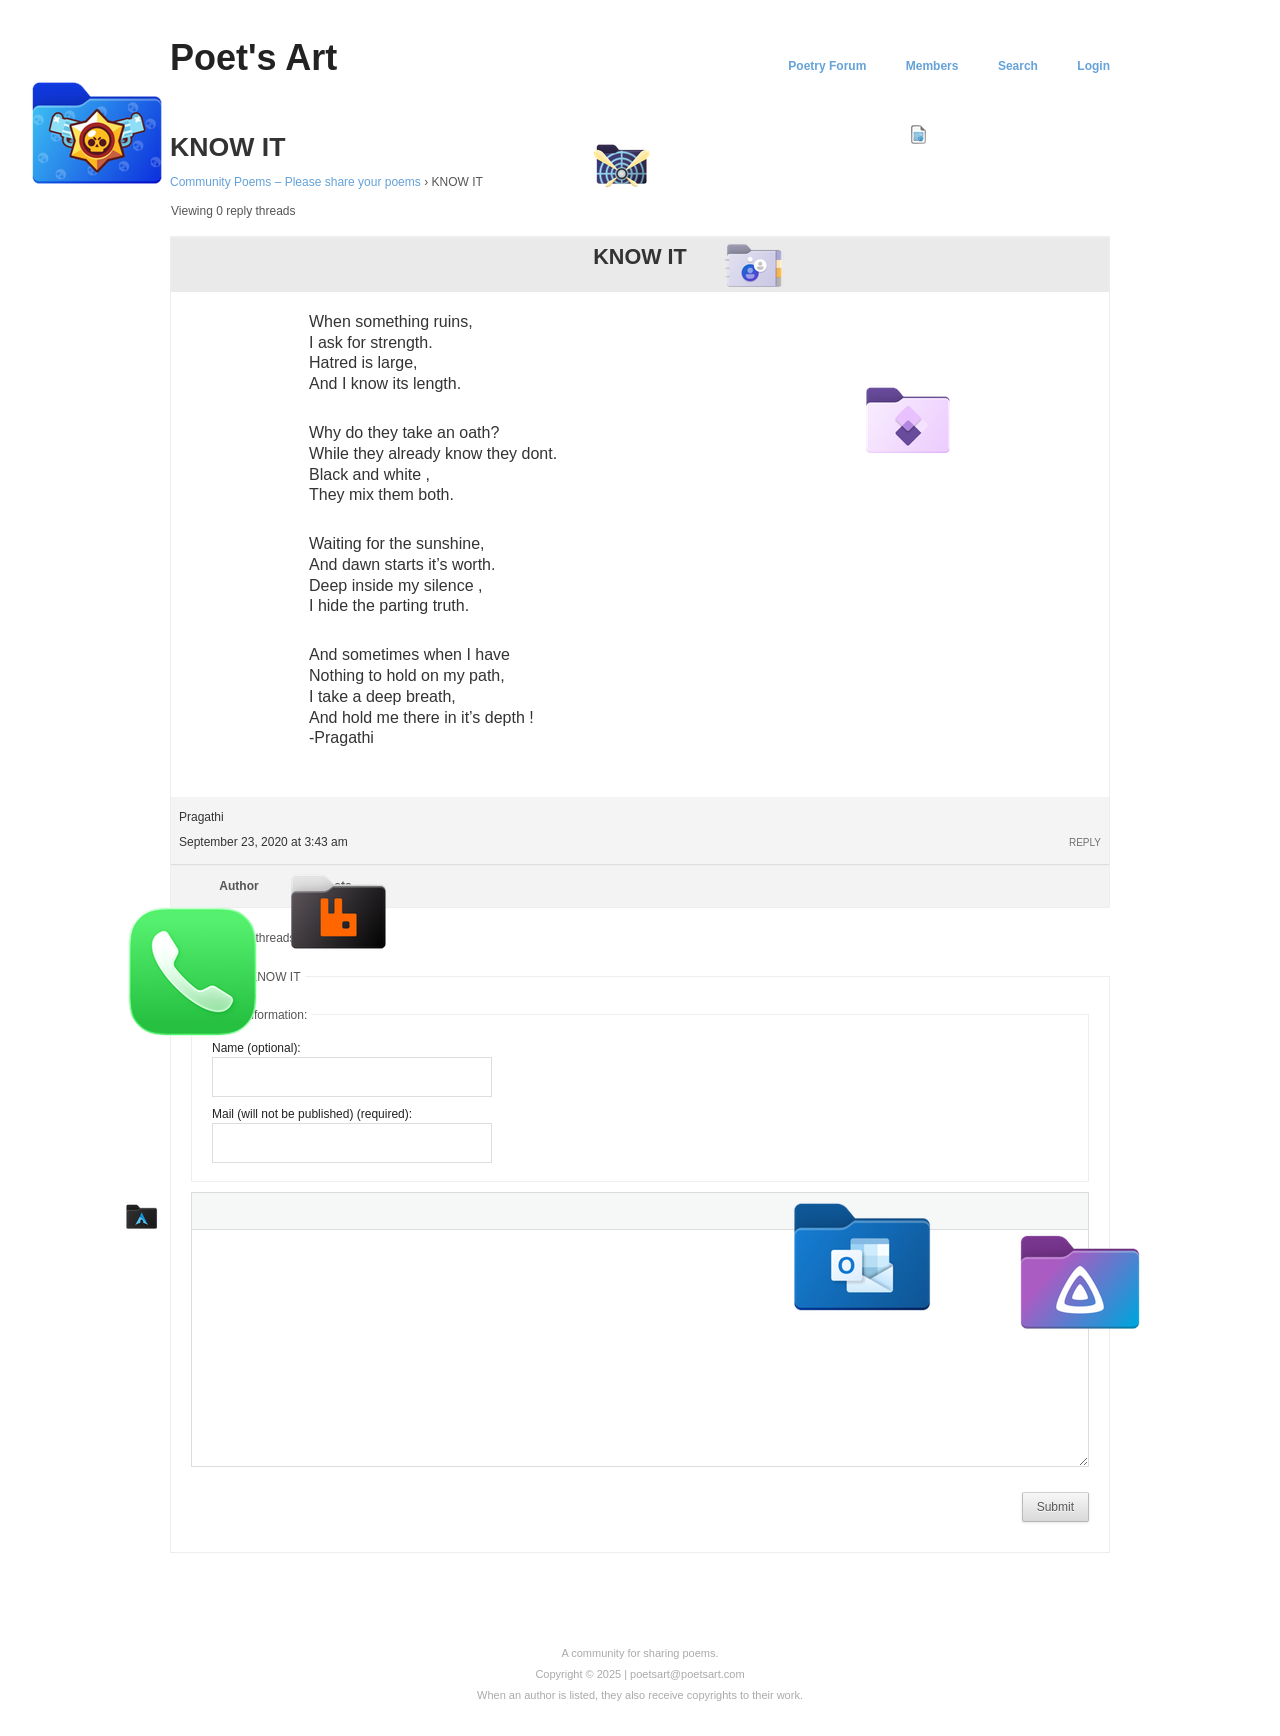 This screenshot has width=1280, height=1736. Describe the element at coordinates (621, 165) in the screenshot. I see `open folder containing pokémon beast ball assets` at that location.